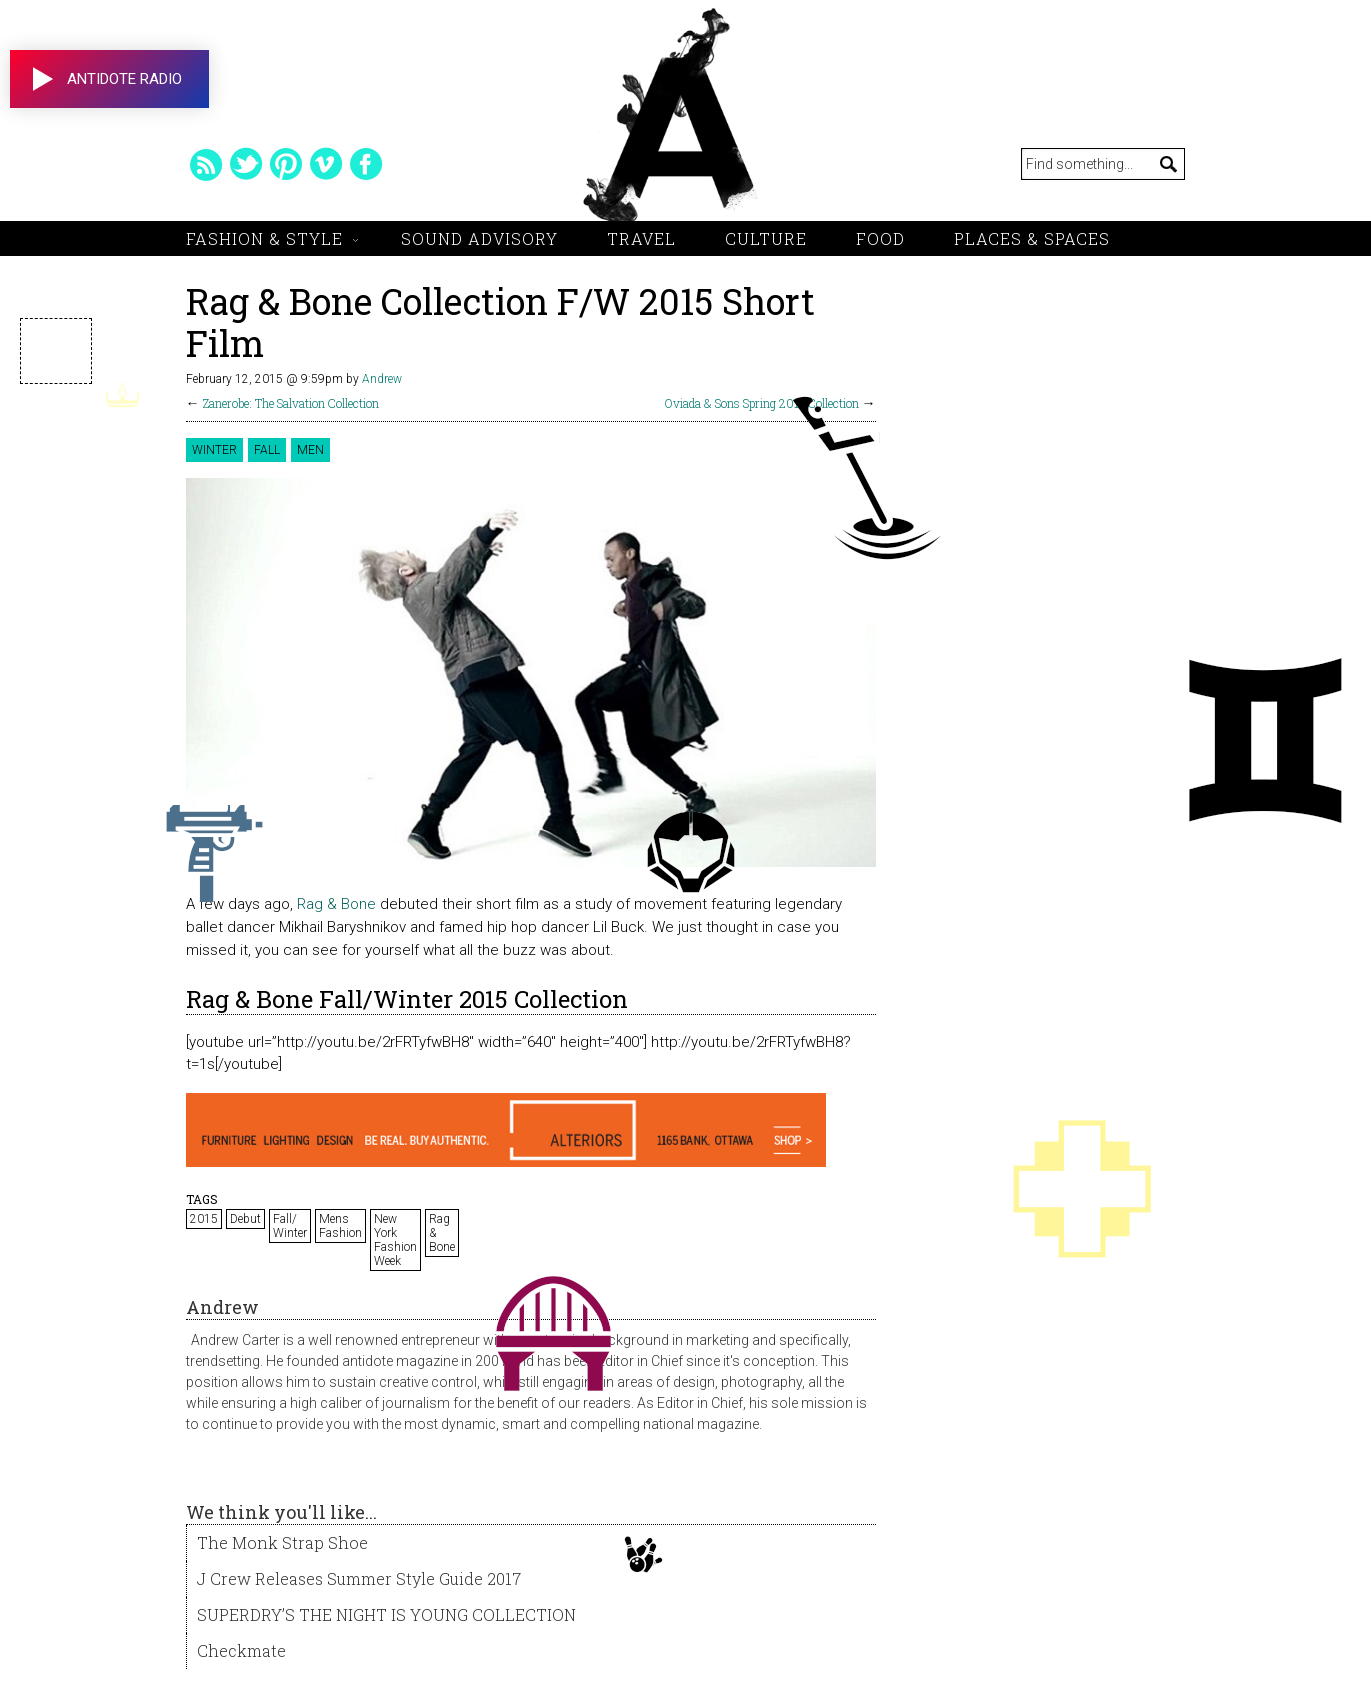 The image size is (1371, 1697). I want to click on gemini zodiac sign indicator, so click(1266, 741).